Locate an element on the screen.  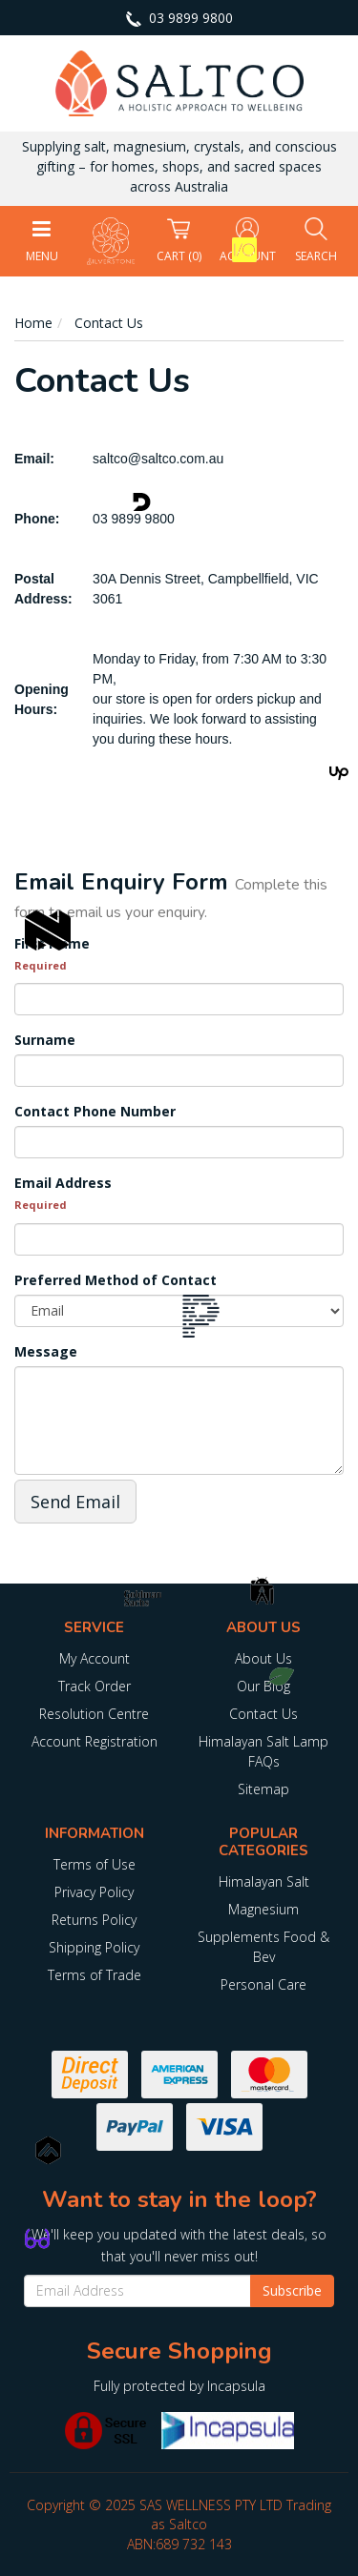
open android studio is located at coordinates (262, 1590).